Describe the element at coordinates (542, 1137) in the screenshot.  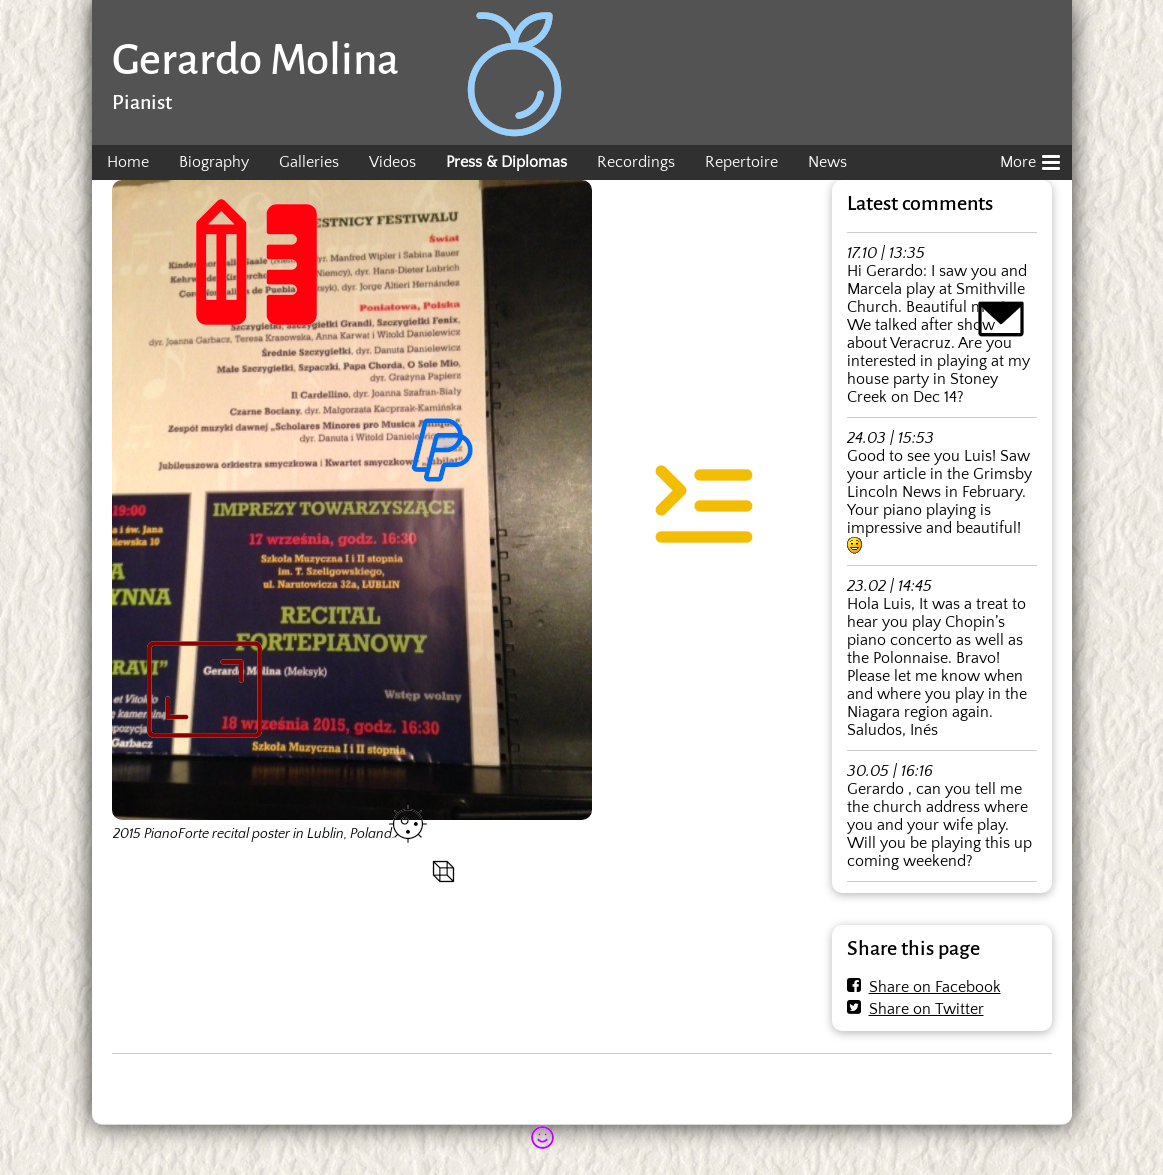
I see `add an emoji or reaction` at that location.